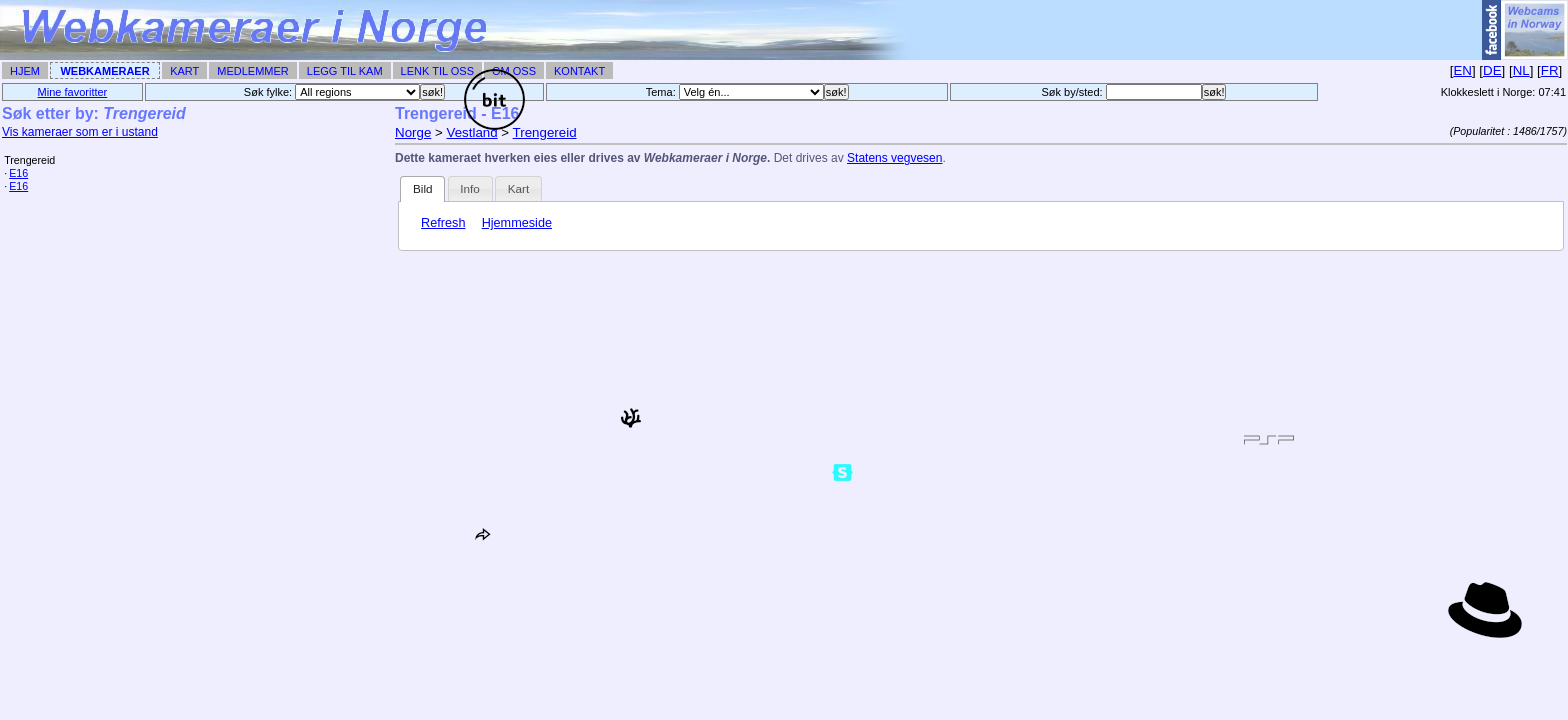  I want to click on Red Hat logo, so click(1485, 610).